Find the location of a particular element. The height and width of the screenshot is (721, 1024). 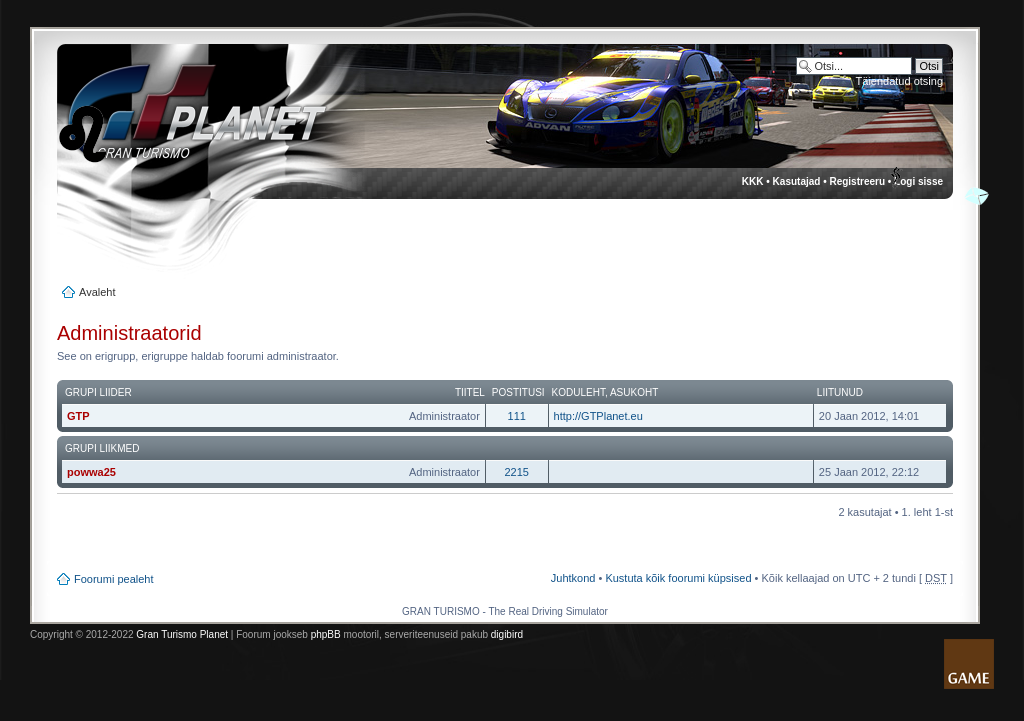

open your inbox or messages is located at coordinates (976, 196).